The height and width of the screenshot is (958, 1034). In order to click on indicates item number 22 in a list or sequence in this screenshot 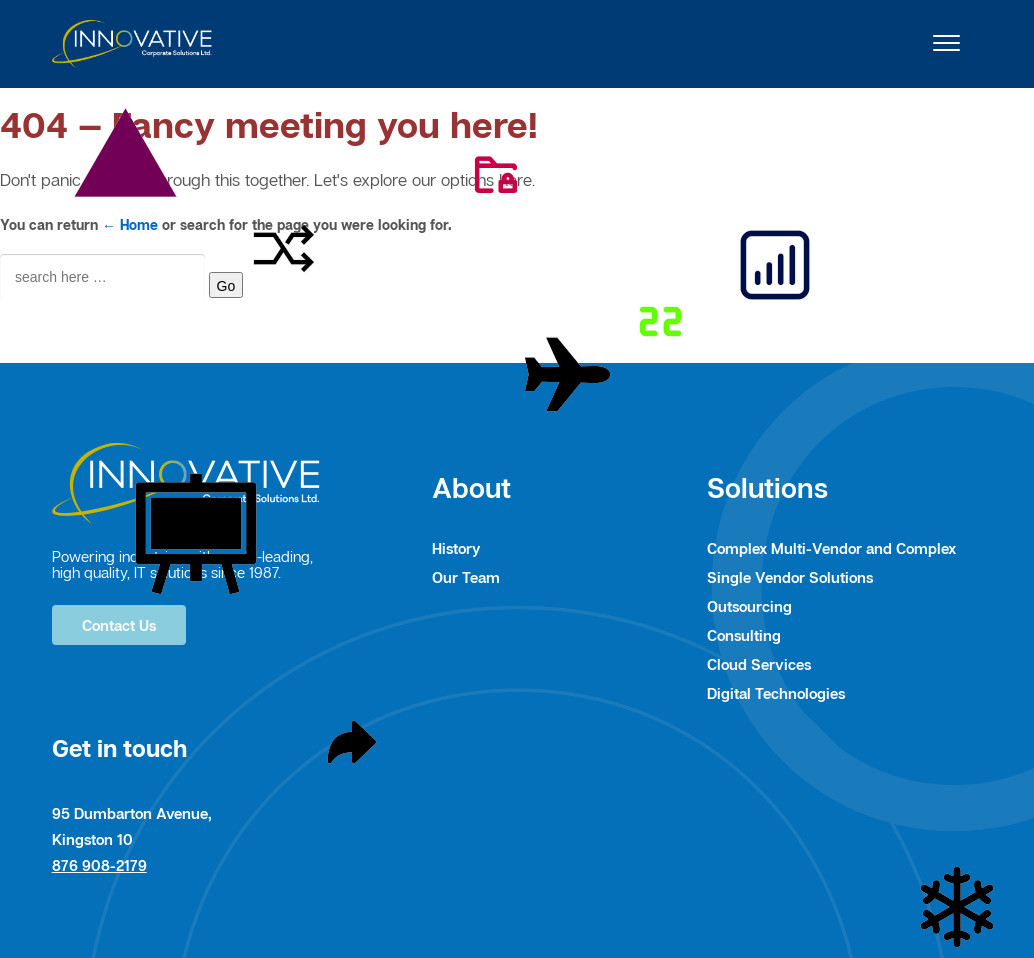, I will do `click(660, 321)`.